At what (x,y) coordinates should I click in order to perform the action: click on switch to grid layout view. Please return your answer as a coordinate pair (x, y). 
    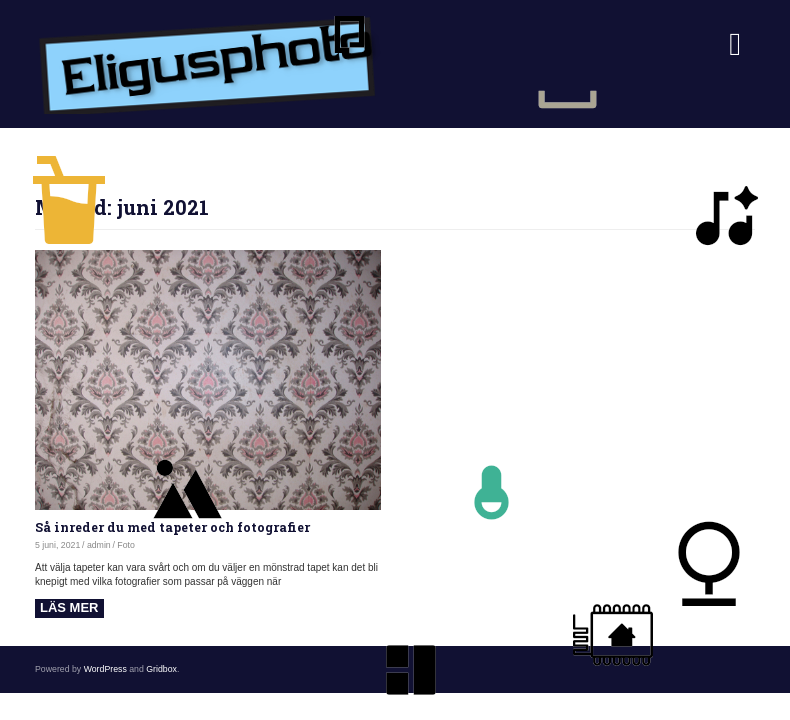
    Looking at the image, I should click on (411, 670).